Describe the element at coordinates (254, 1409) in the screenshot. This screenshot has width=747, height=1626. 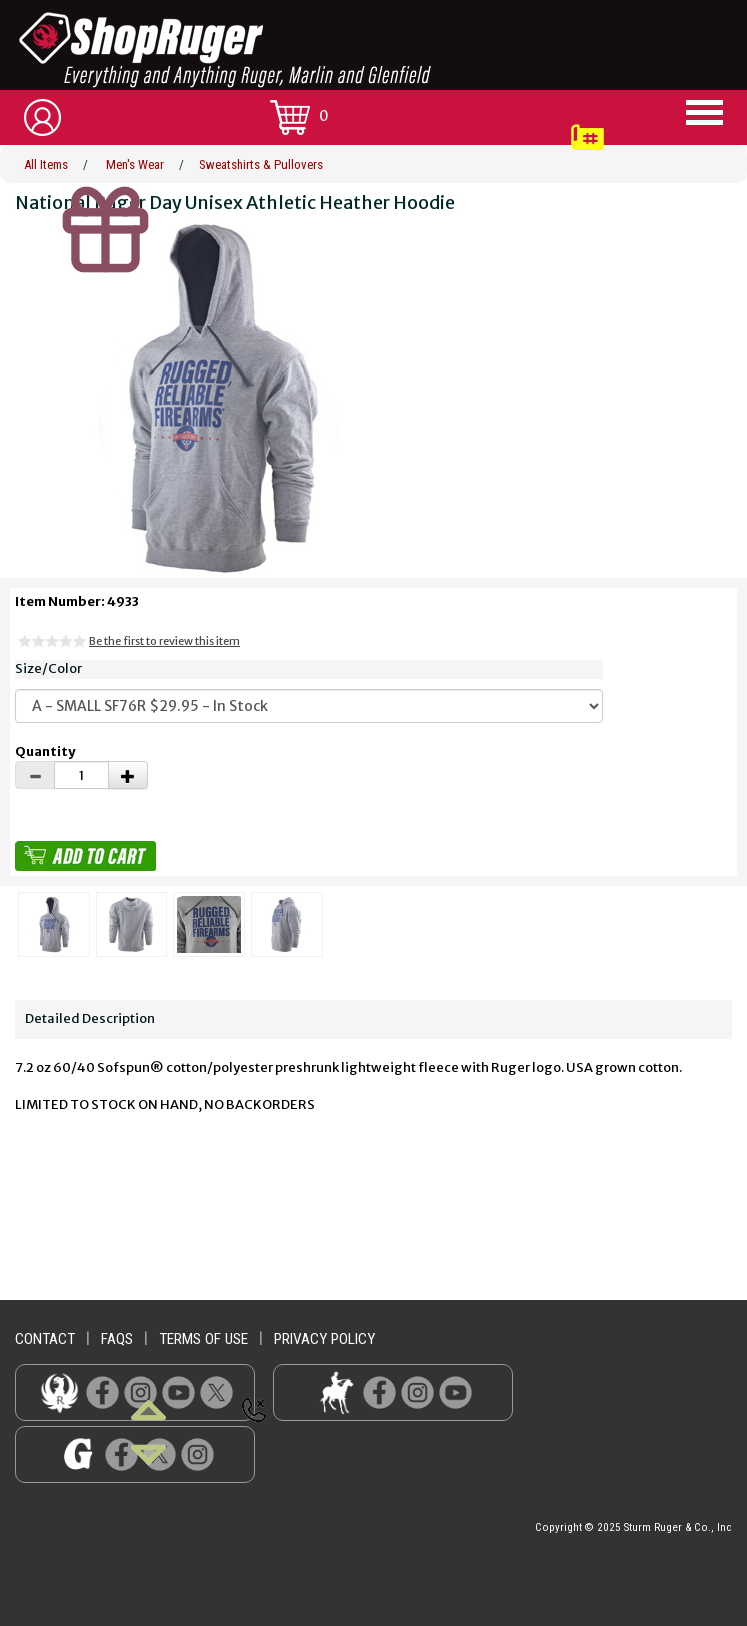
I see `end or decline a phone call` at that location.